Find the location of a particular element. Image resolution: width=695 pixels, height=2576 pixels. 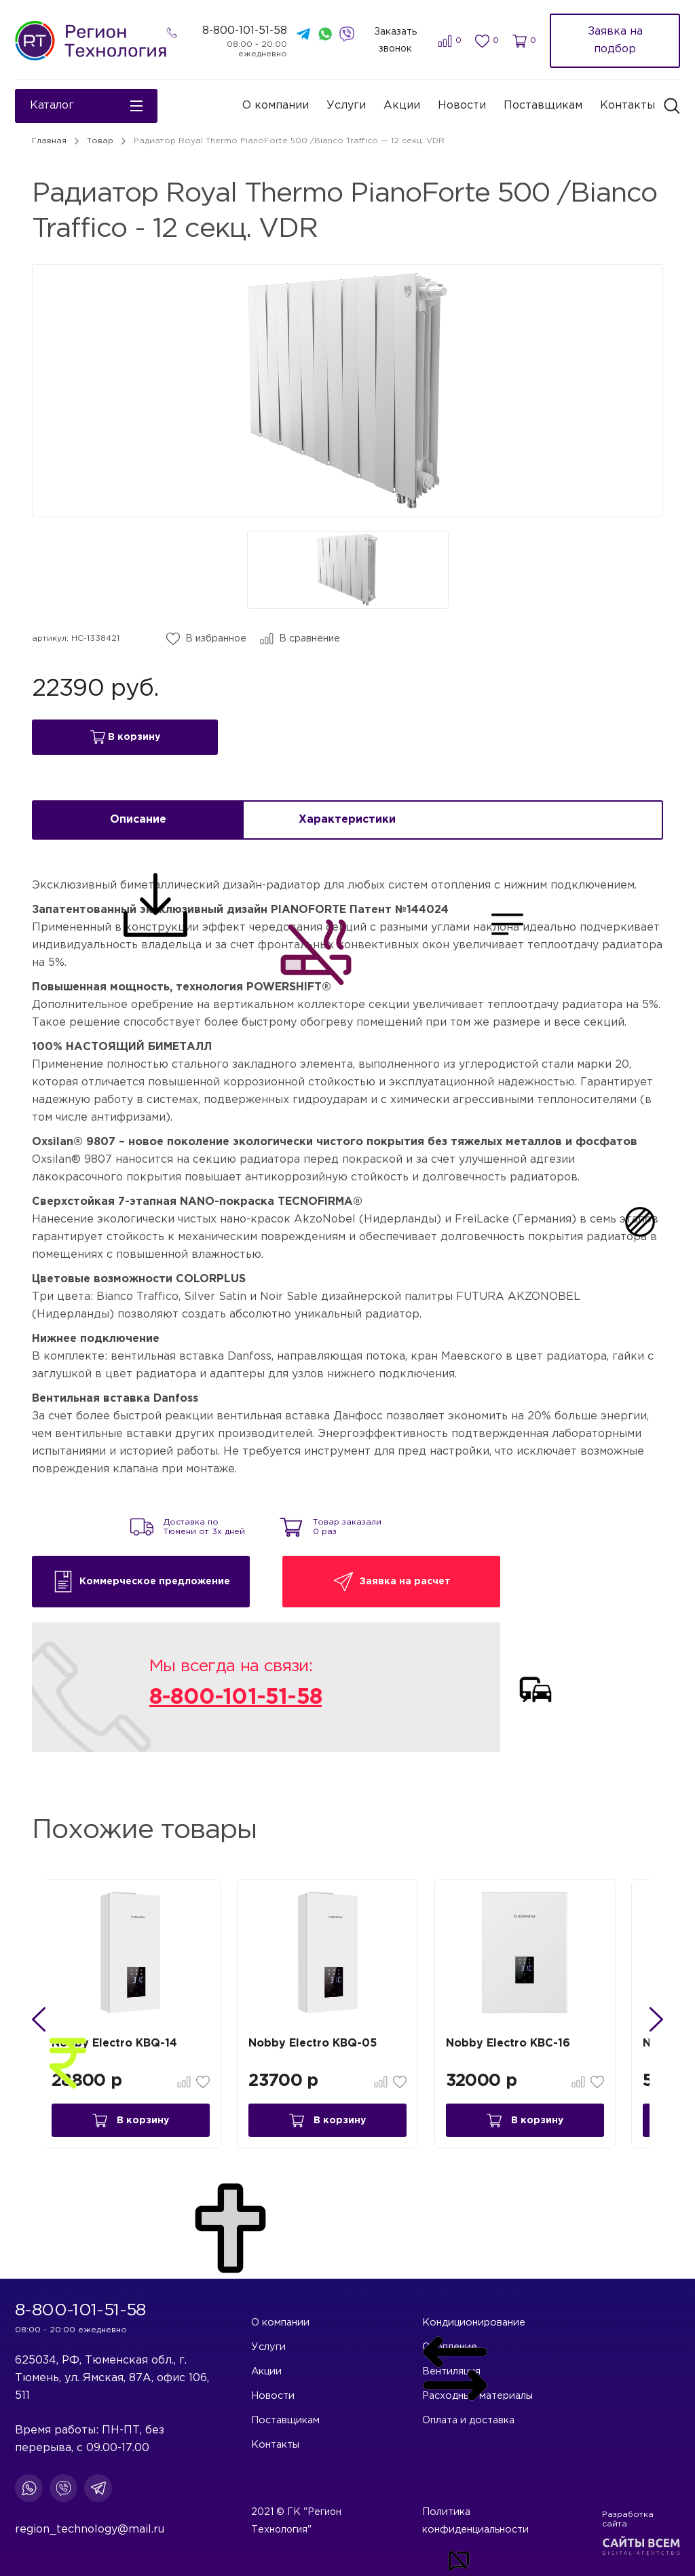

view commute options is located at coordinates (536, 1690).